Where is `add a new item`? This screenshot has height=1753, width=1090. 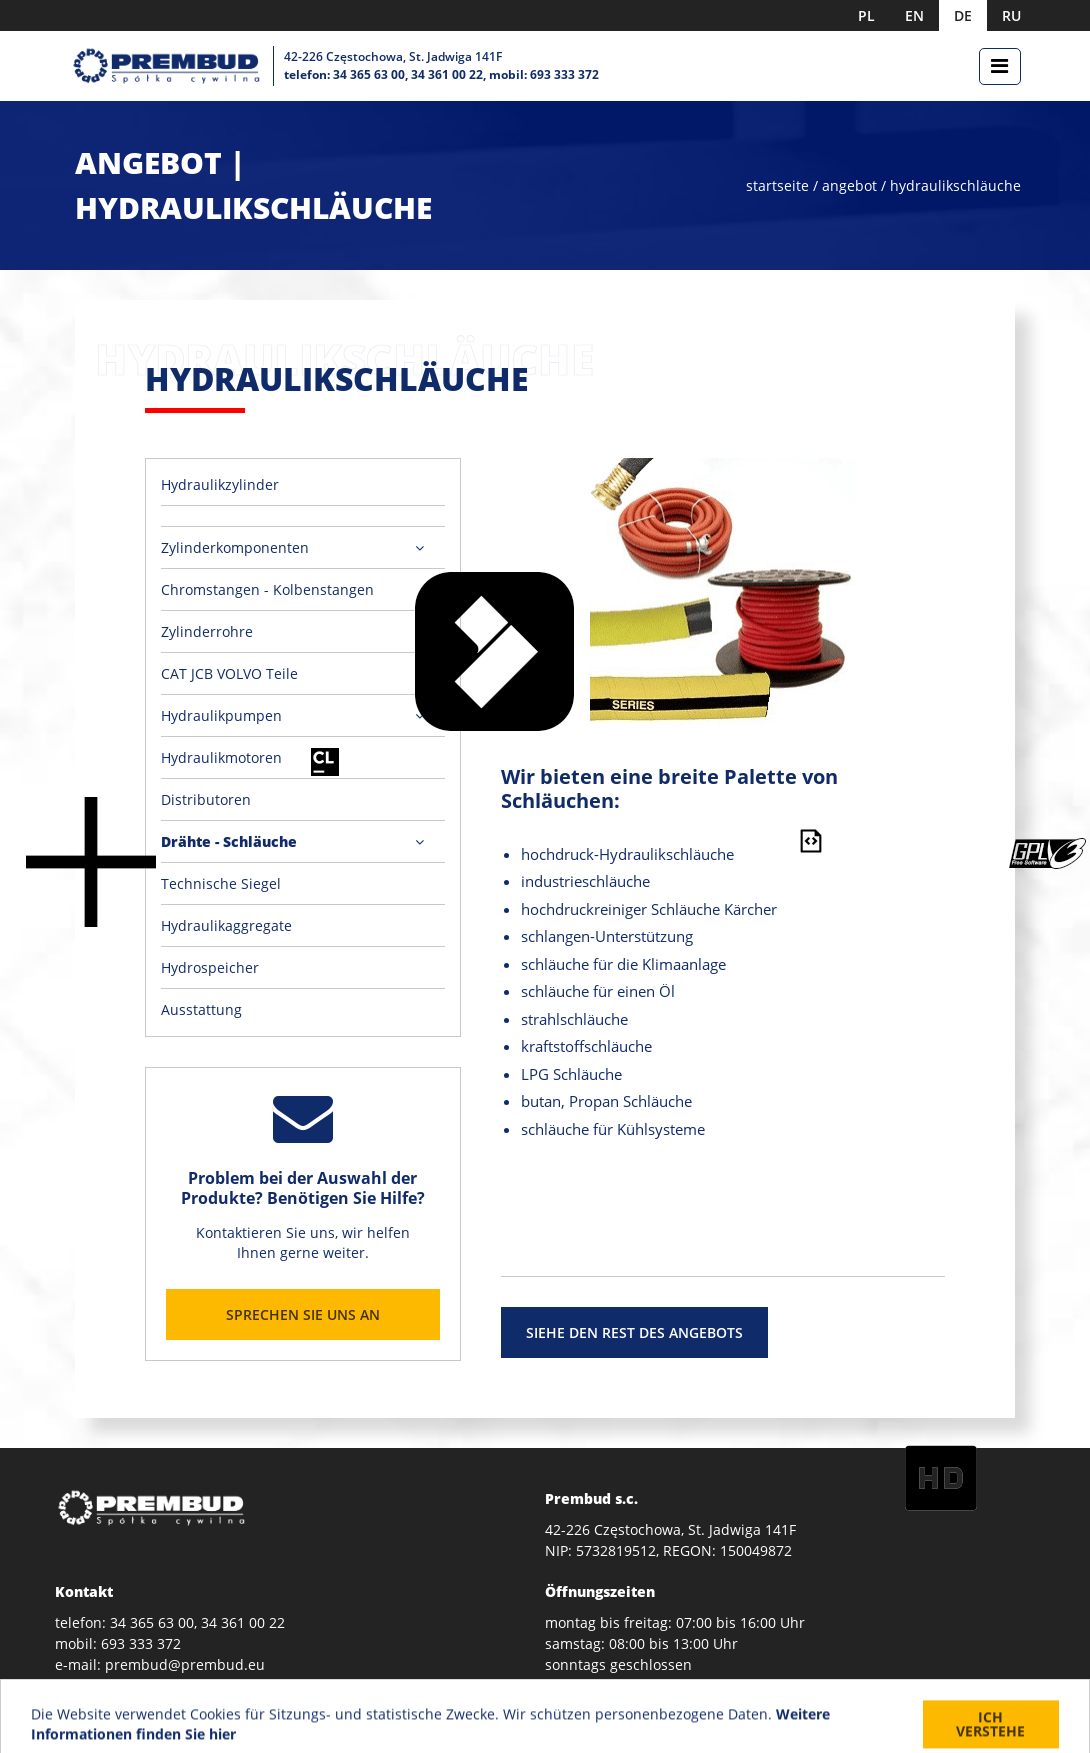
add a new item is located at coordinates (91, 862).